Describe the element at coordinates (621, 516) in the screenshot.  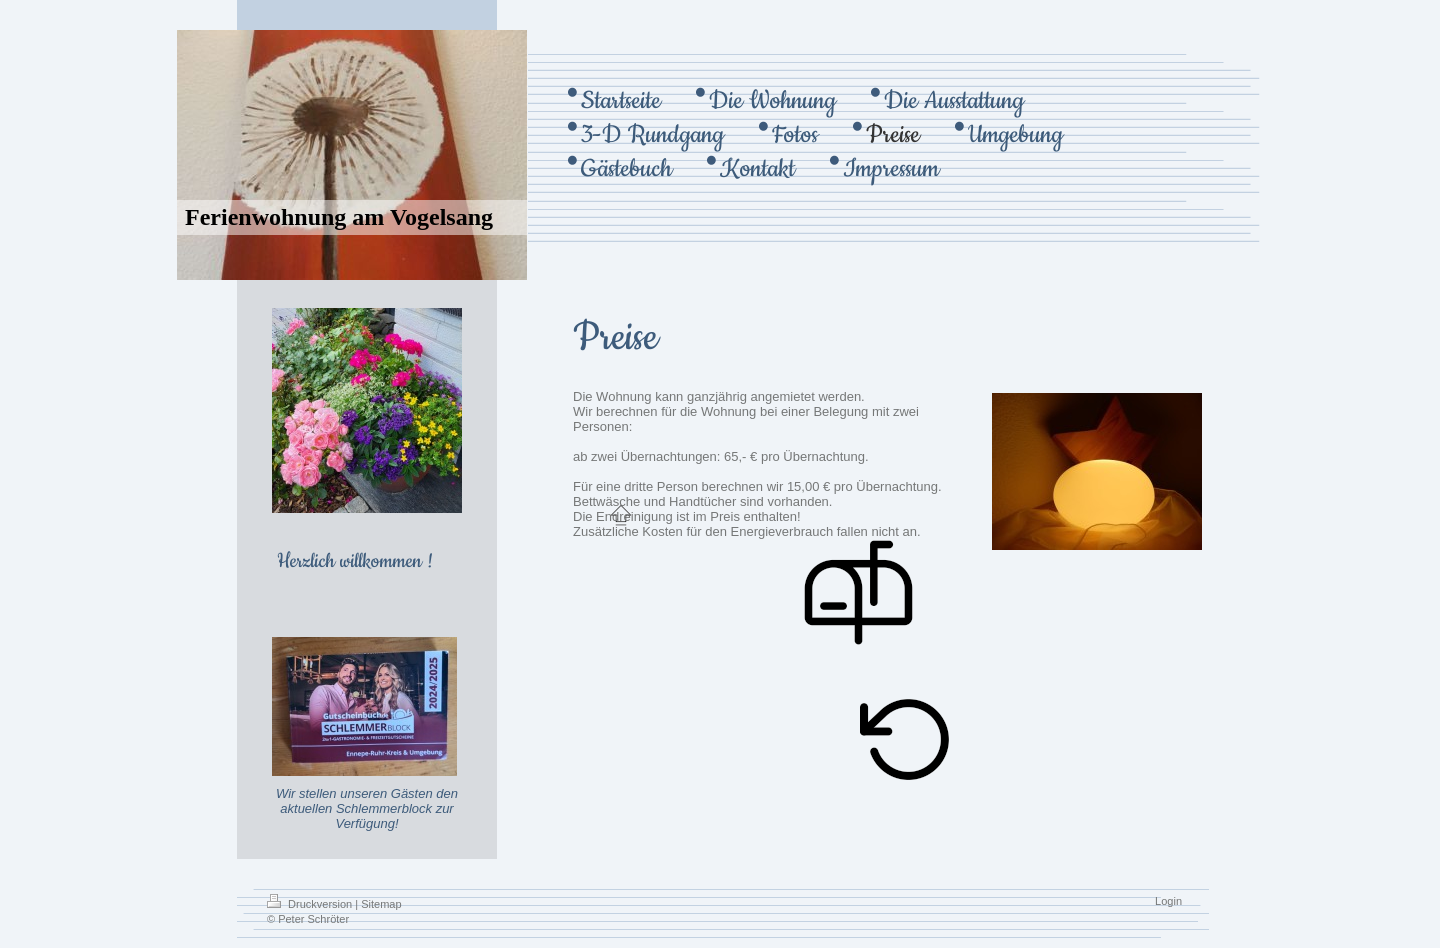
I see `upload a file or document` at that location.